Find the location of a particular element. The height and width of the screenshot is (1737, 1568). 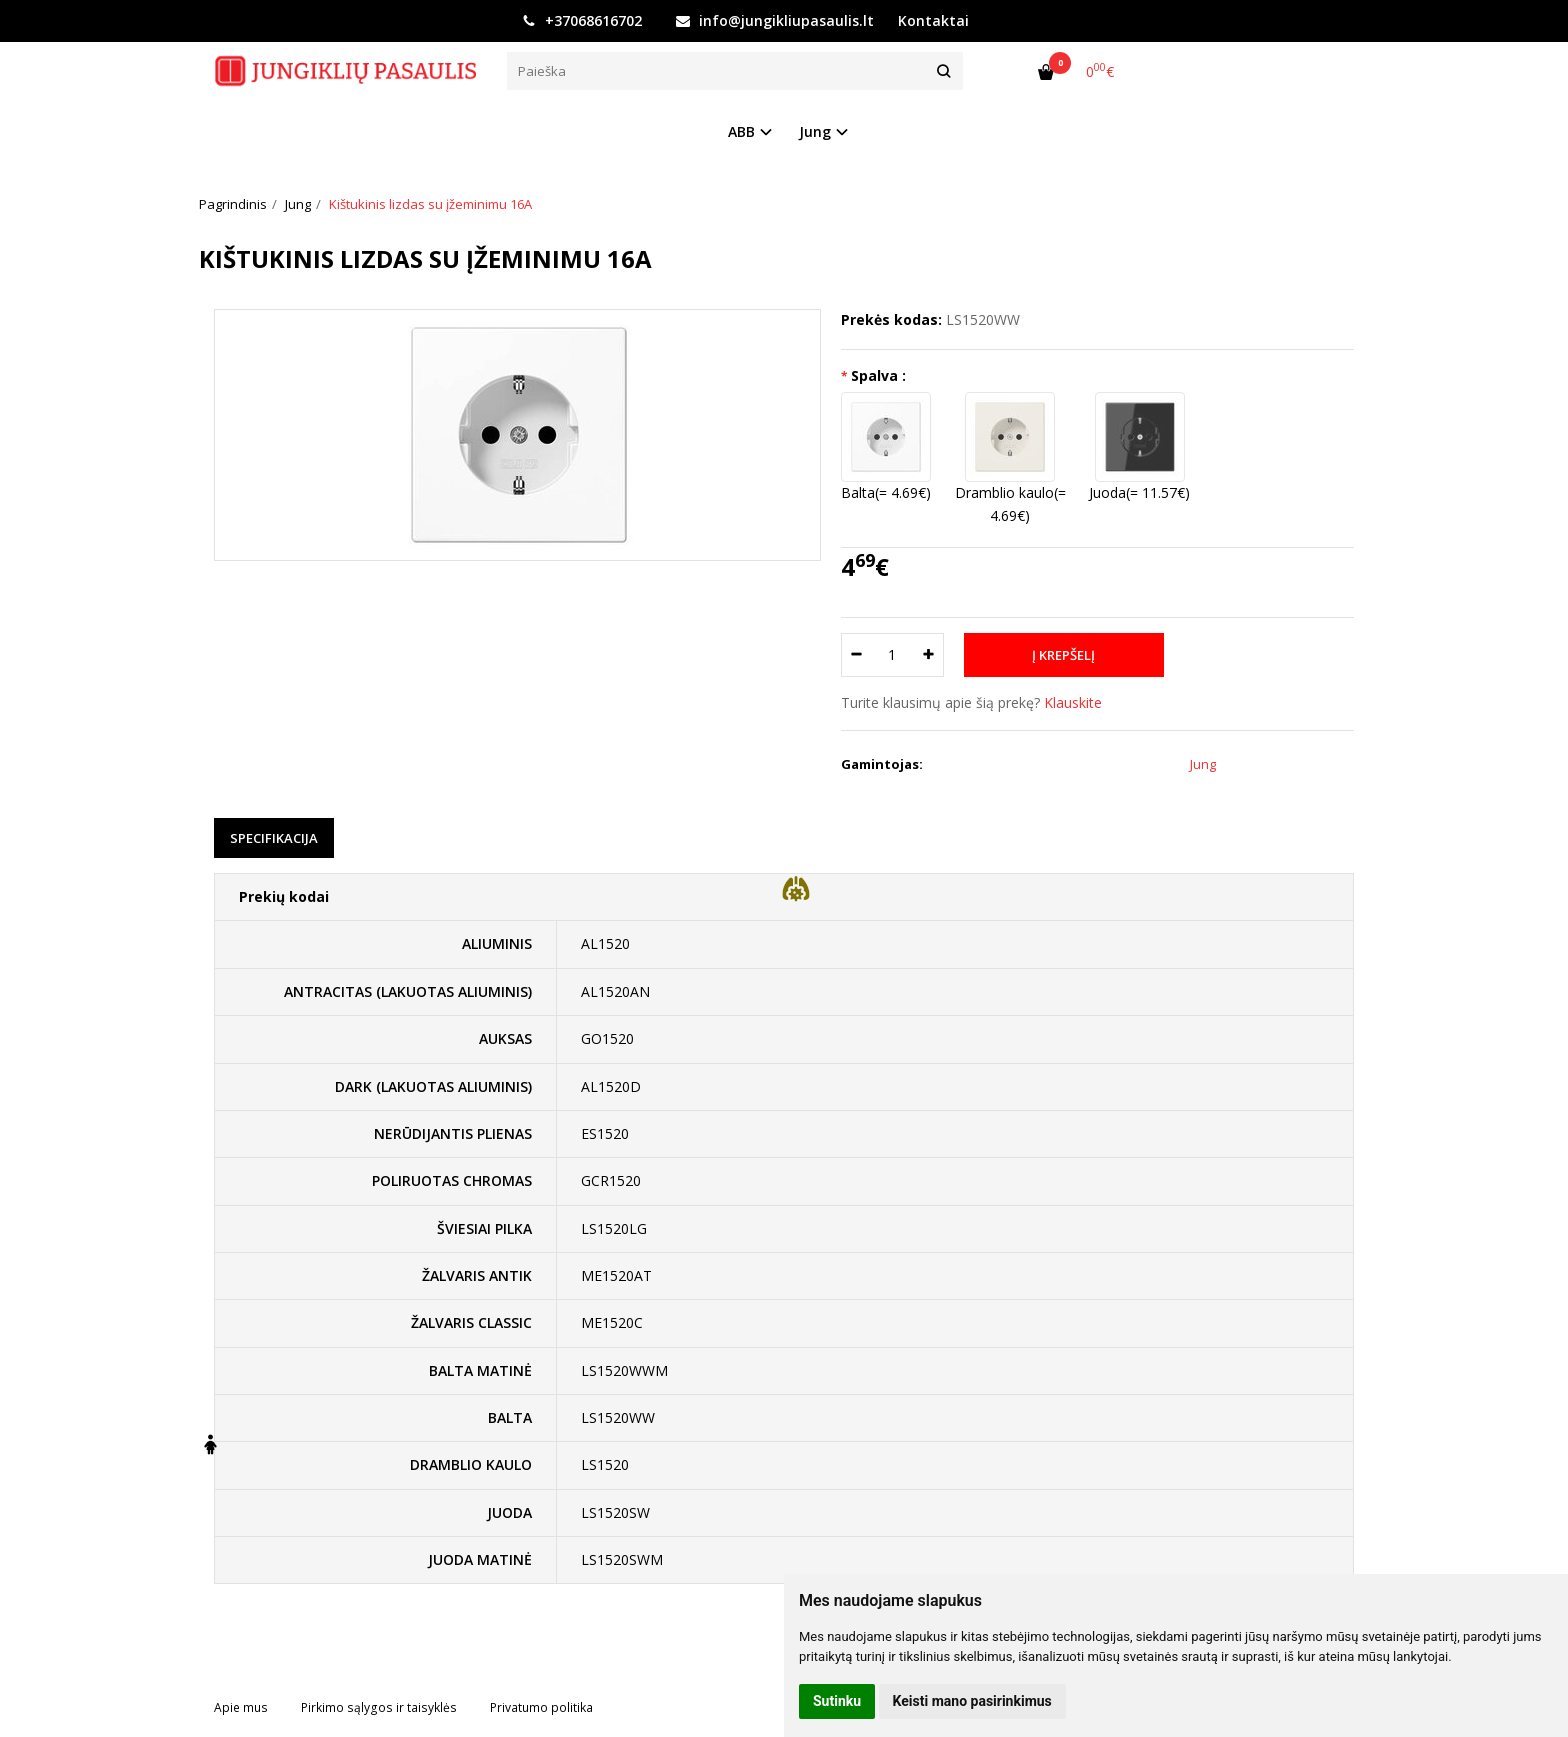

indicates child or kid-friendly content is located at coordinates (210, 1444).